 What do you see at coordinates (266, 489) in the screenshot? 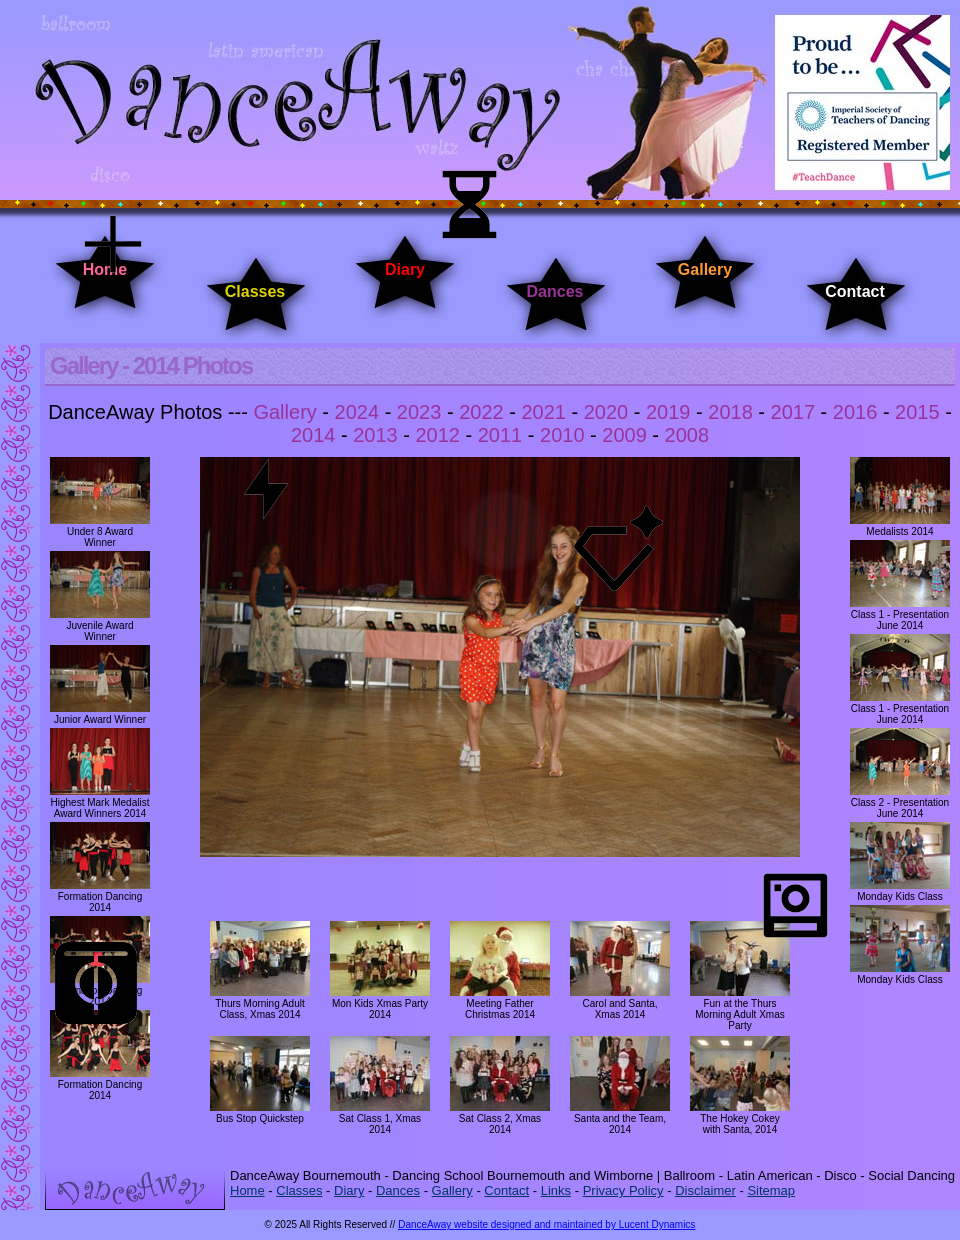
I see `turn on device flashlight` at bounding box center [266, 489].